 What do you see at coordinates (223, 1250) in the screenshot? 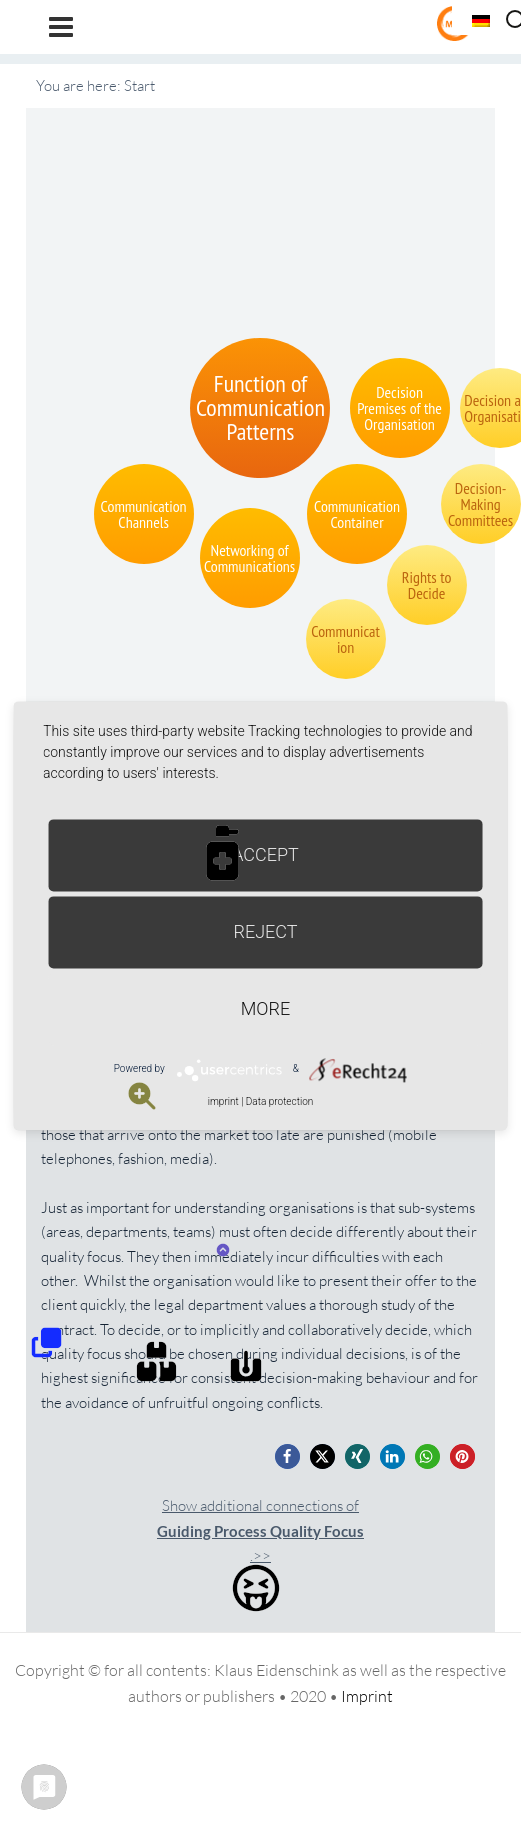
I see `scroll to top of page` at bounding box center [223, 1250].